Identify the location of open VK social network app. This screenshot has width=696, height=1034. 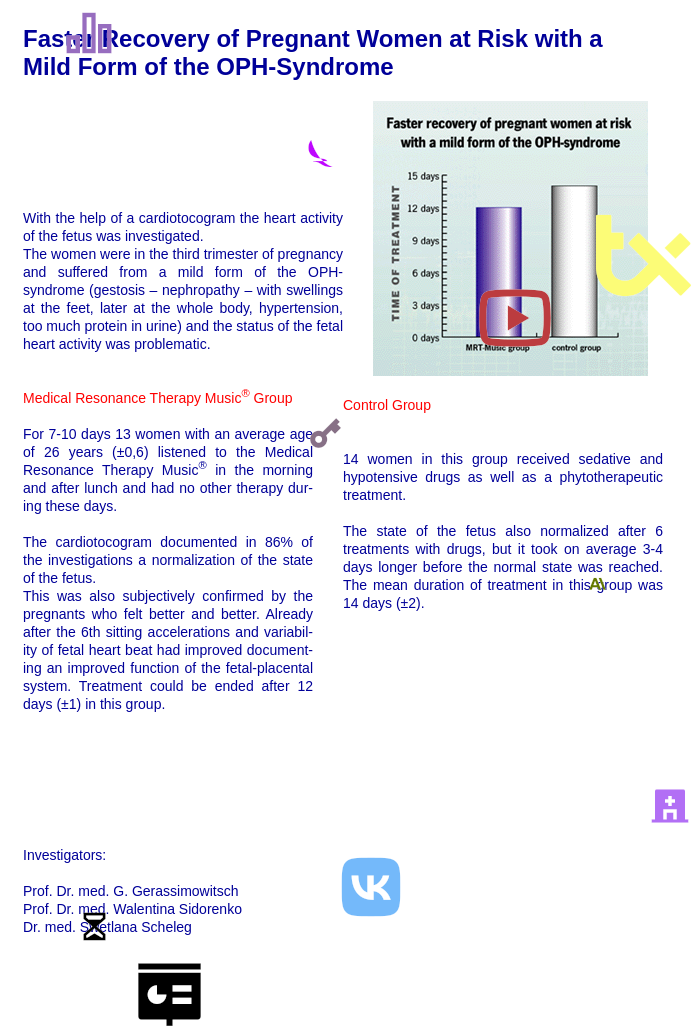
(371, 887).